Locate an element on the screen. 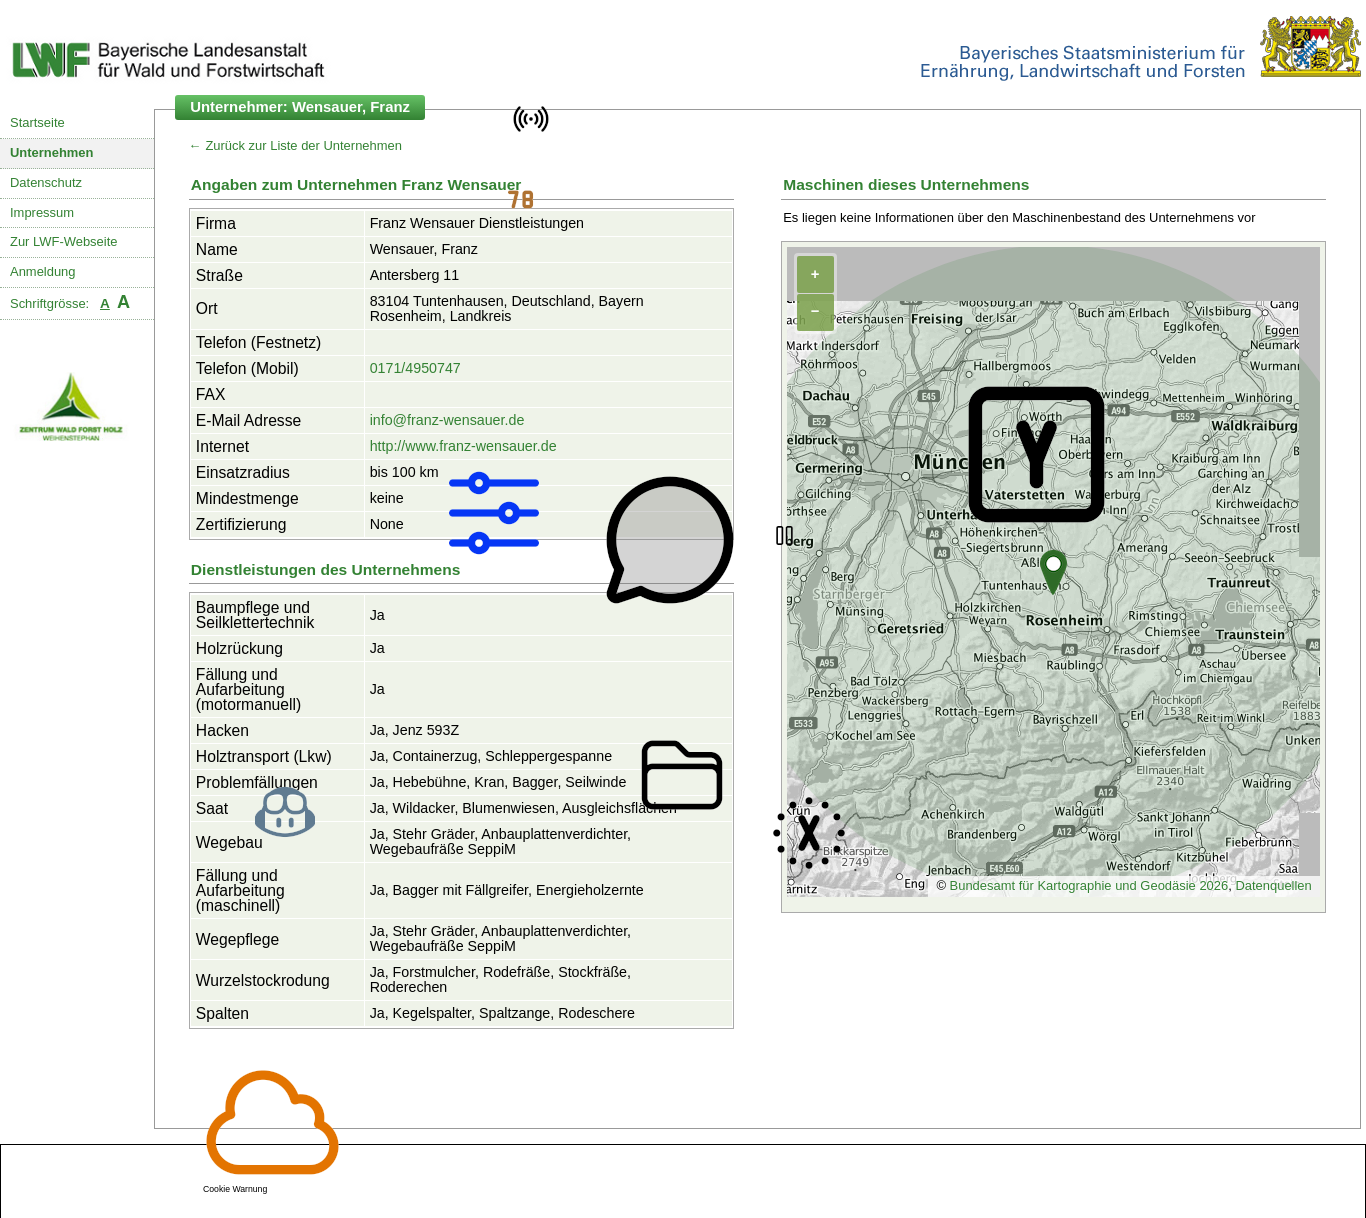  access files and documents is located at coordinates (682, 775).